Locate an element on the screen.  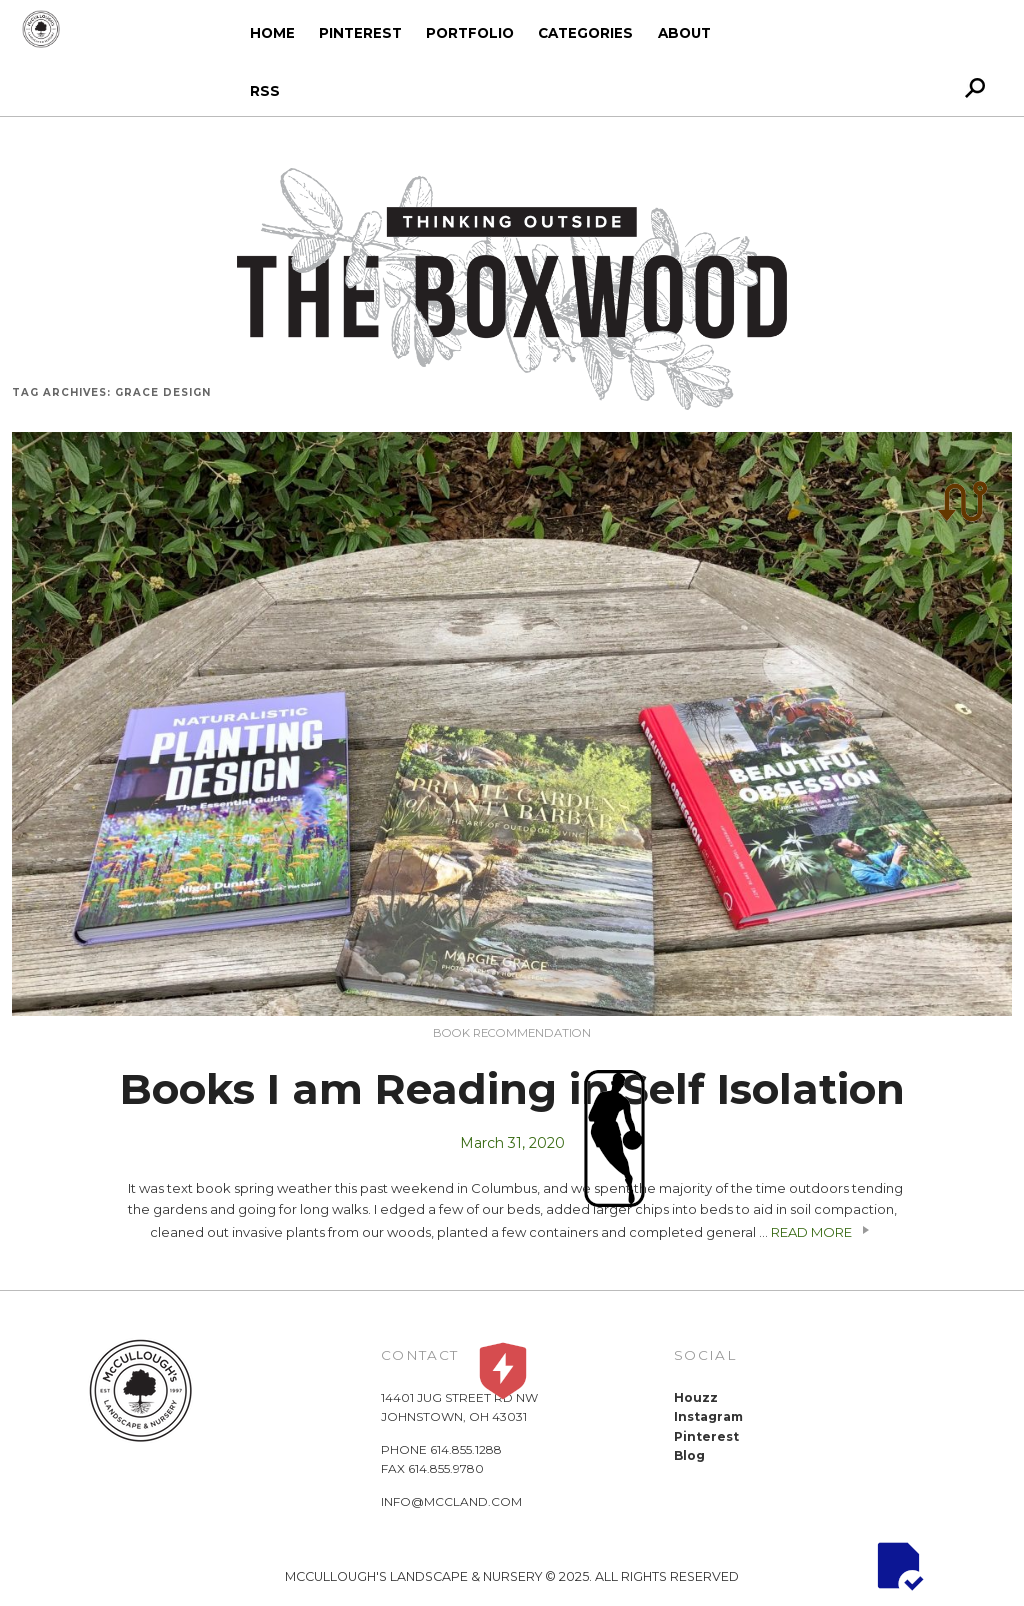
open the NBA app is located at coordinates (614, 1138).